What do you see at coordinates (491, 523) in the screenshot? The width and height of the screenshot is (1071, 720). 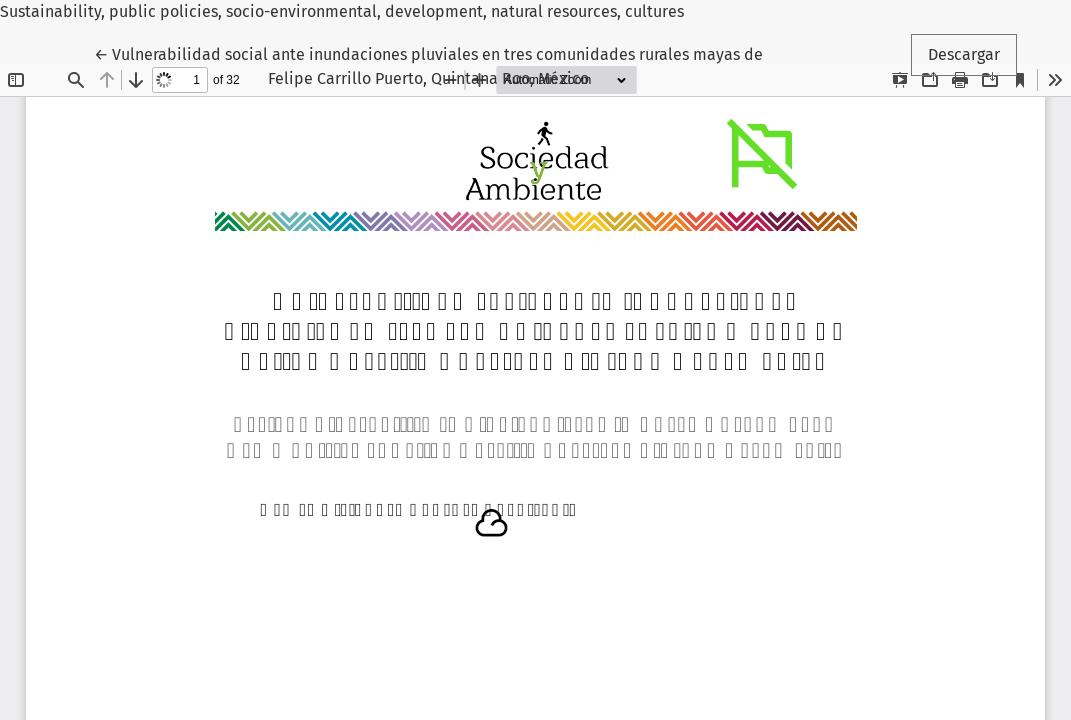 I see `cloud storage or sync status` at bounding box center [491, 523].